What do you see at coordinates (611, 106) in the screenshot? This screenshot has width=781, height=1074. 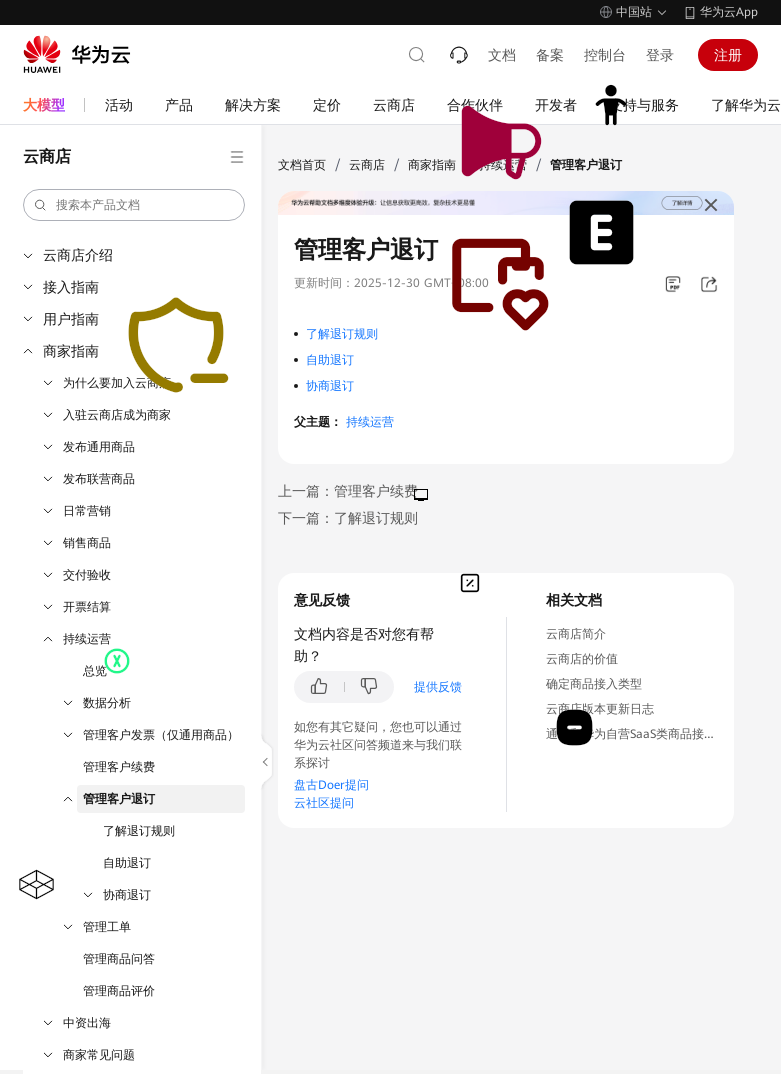 I see `select male gender option` at bounding box center [611, 106].